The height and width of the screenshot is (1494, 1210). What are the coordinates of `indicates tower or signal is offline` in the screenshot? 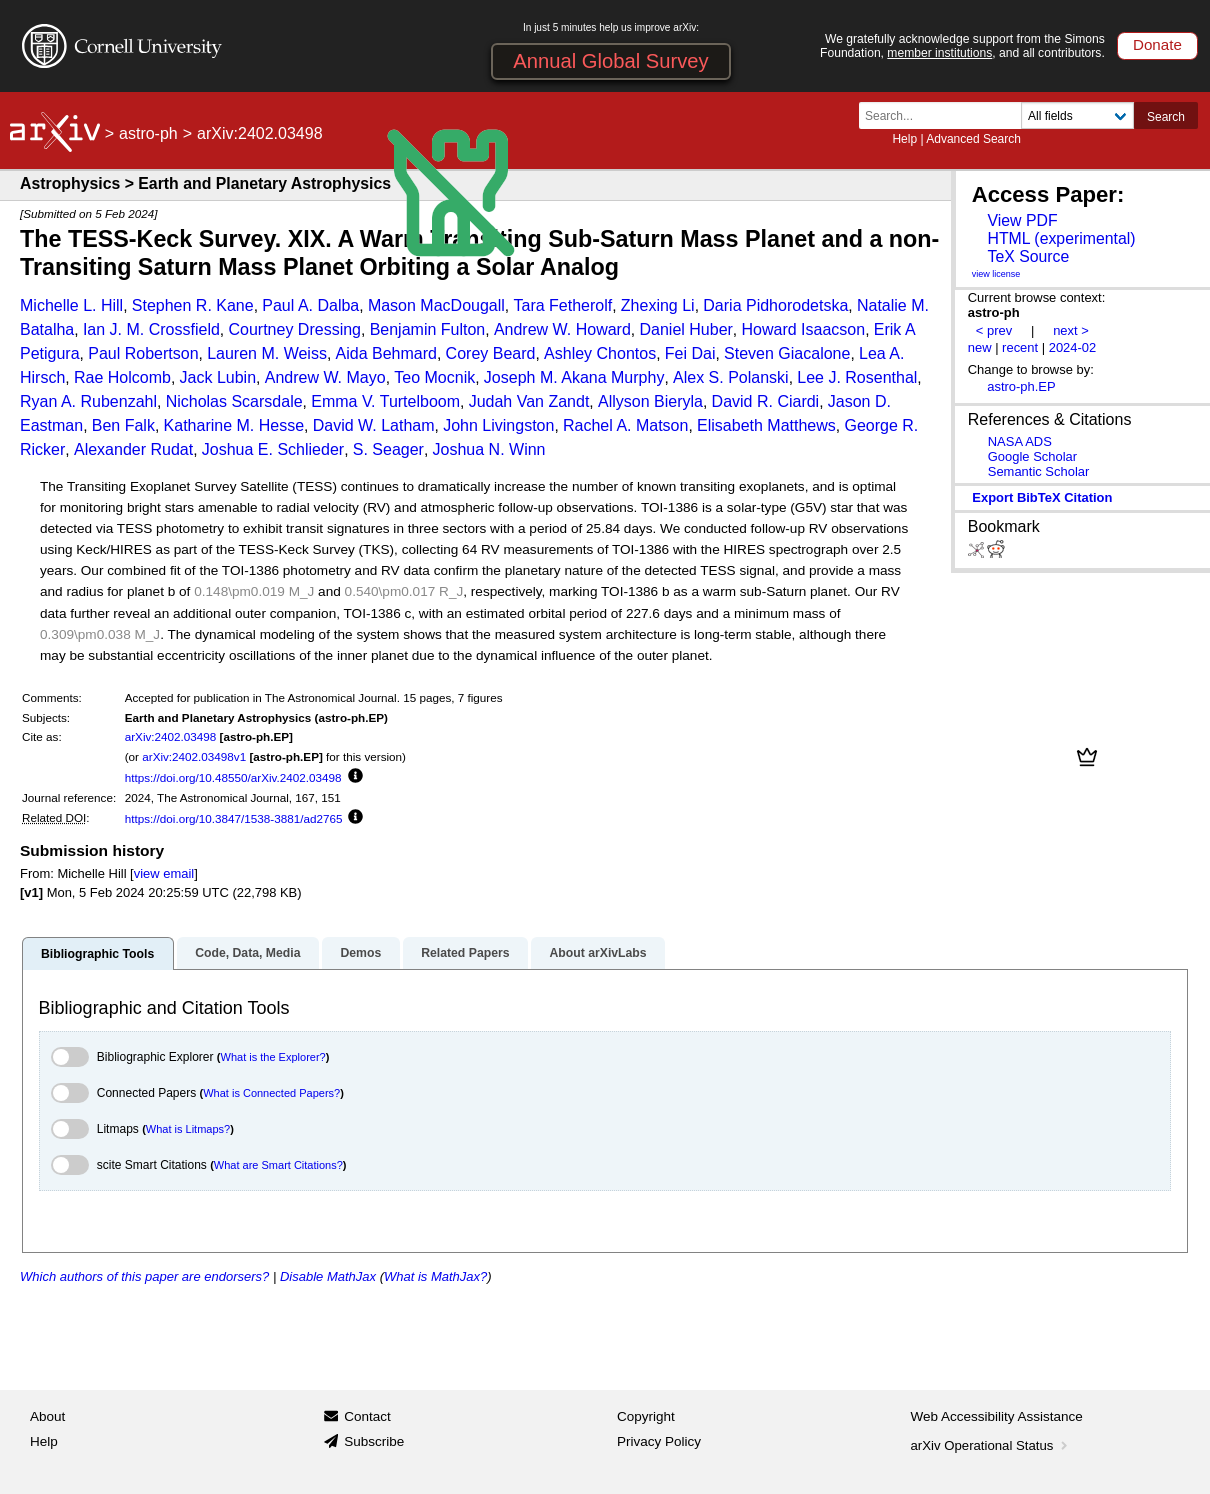 It's located at (451, 193).